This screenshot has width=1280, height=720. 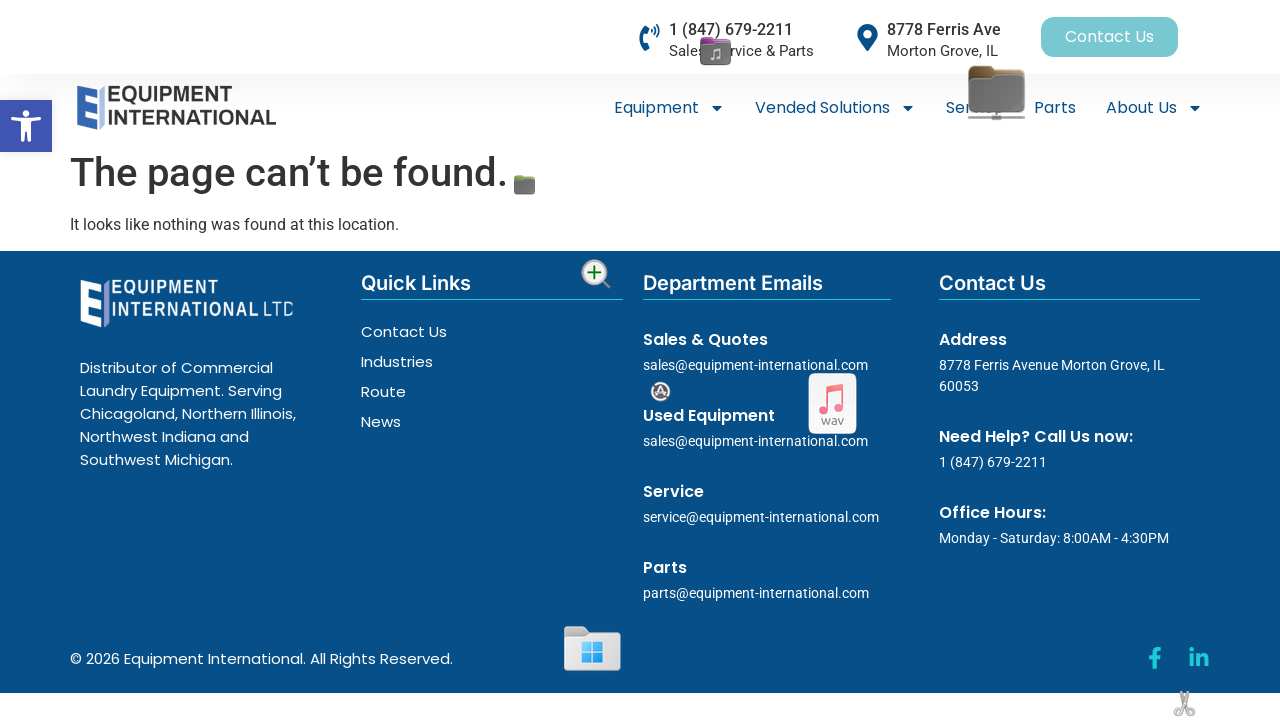 What do you see at coordinates (715, 50) in the screenshot?
I see `open your music folder` at bounding box center [715, 50].